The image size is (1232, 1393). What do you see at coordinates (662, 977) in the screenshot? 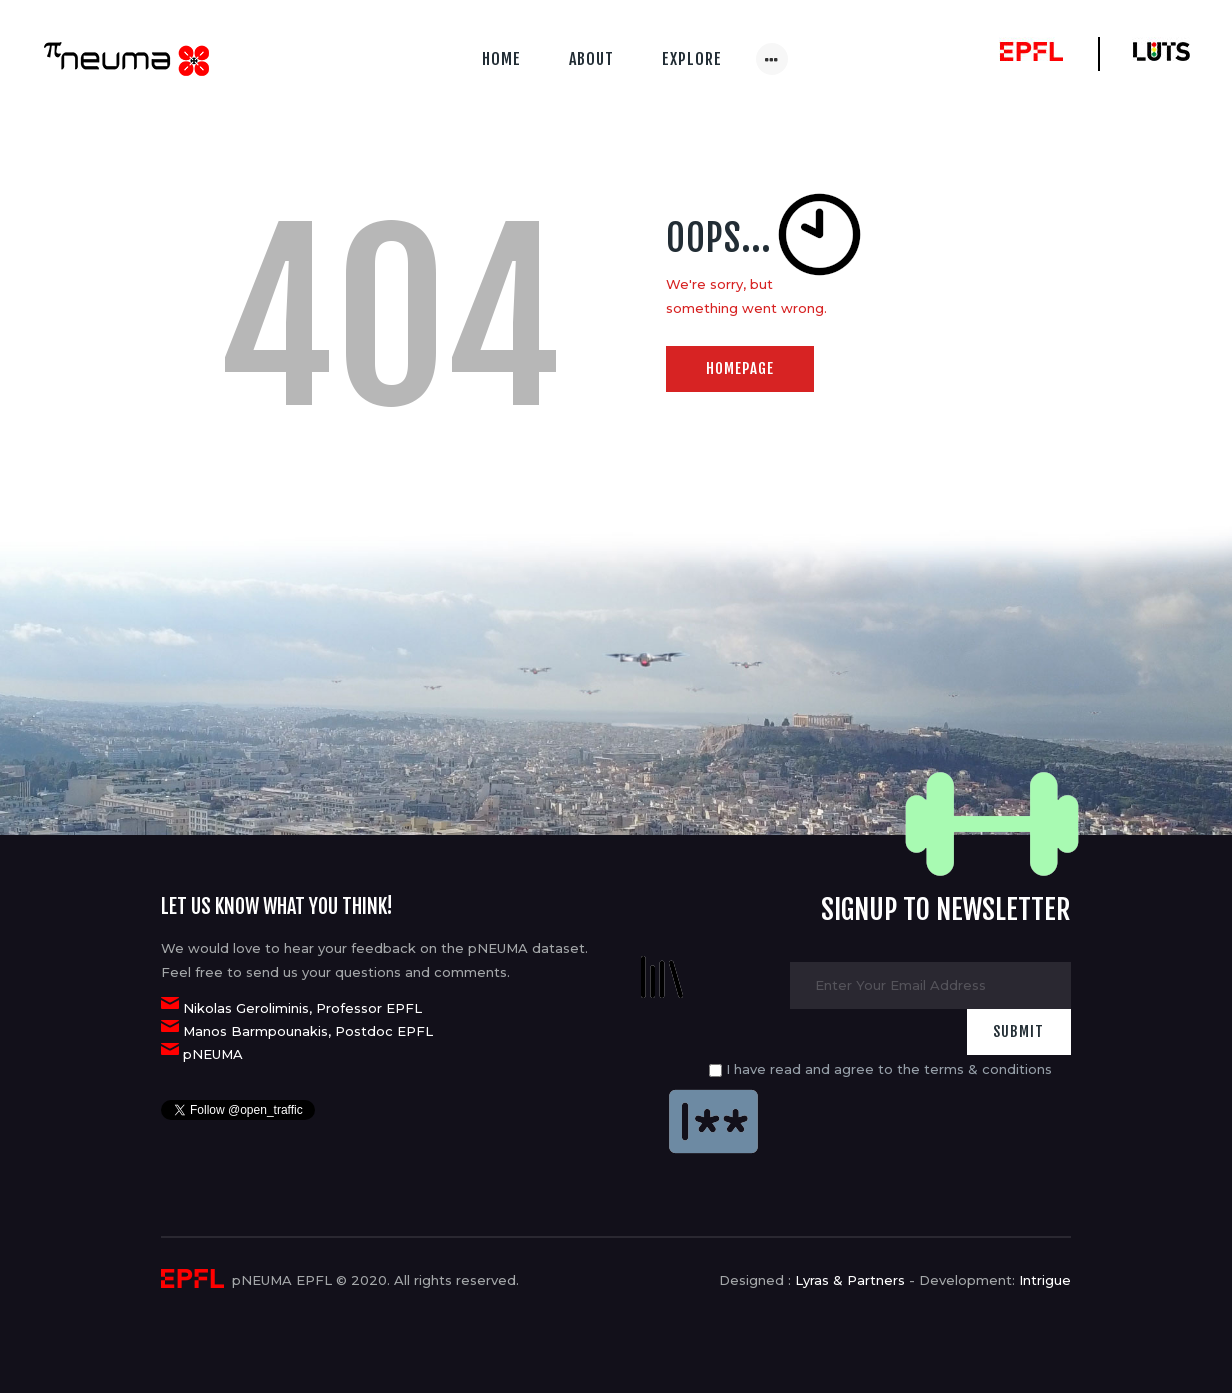
I see `access your saved content library` at bounding box center [662, 977].